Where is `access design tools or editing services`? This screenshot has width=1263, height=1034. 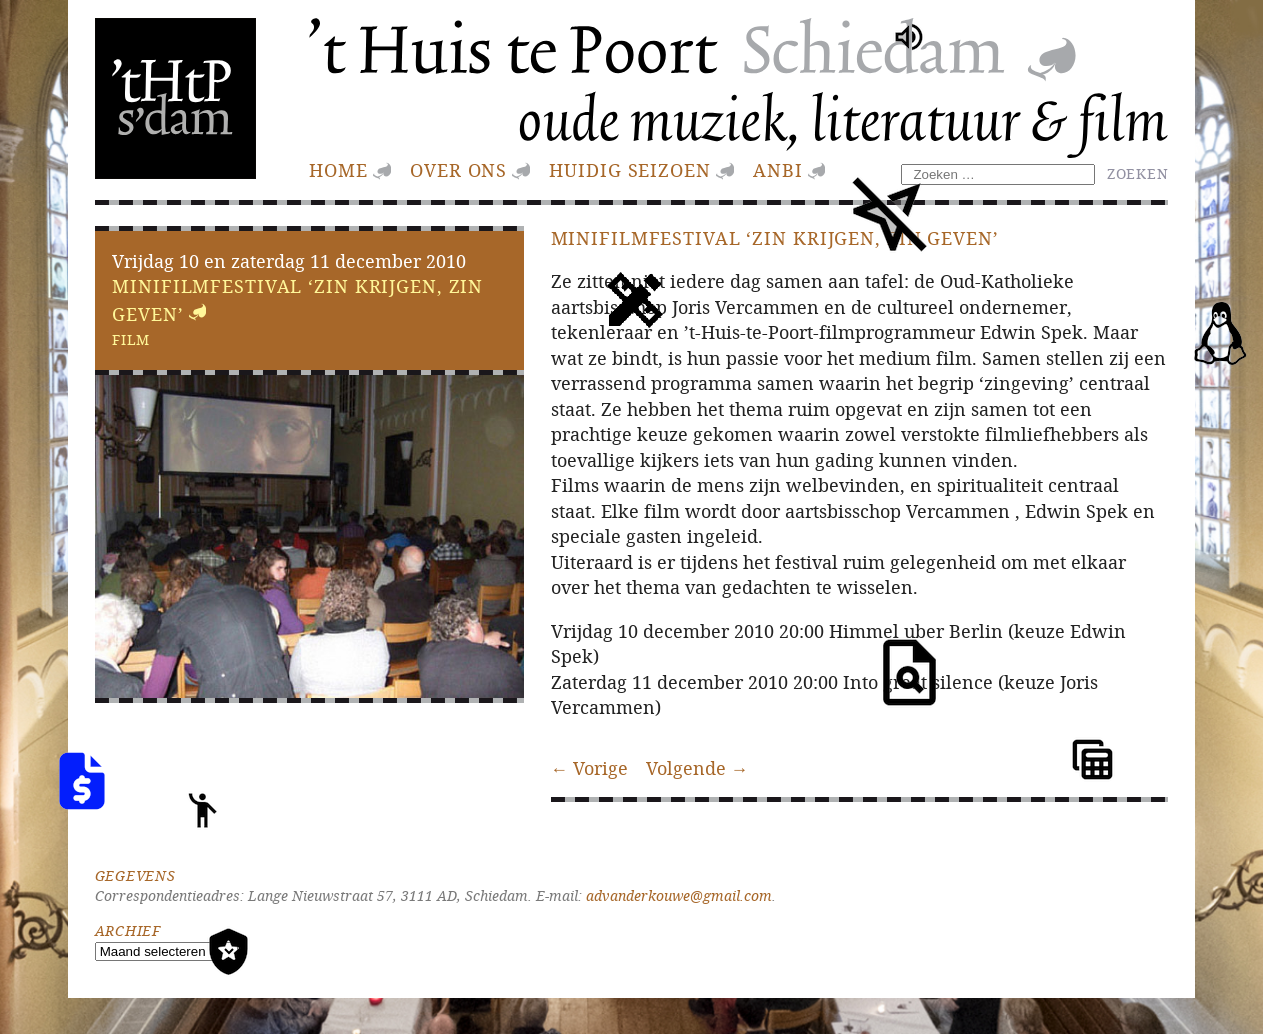 access design tools or editing services is located at coordinates (635, 300).